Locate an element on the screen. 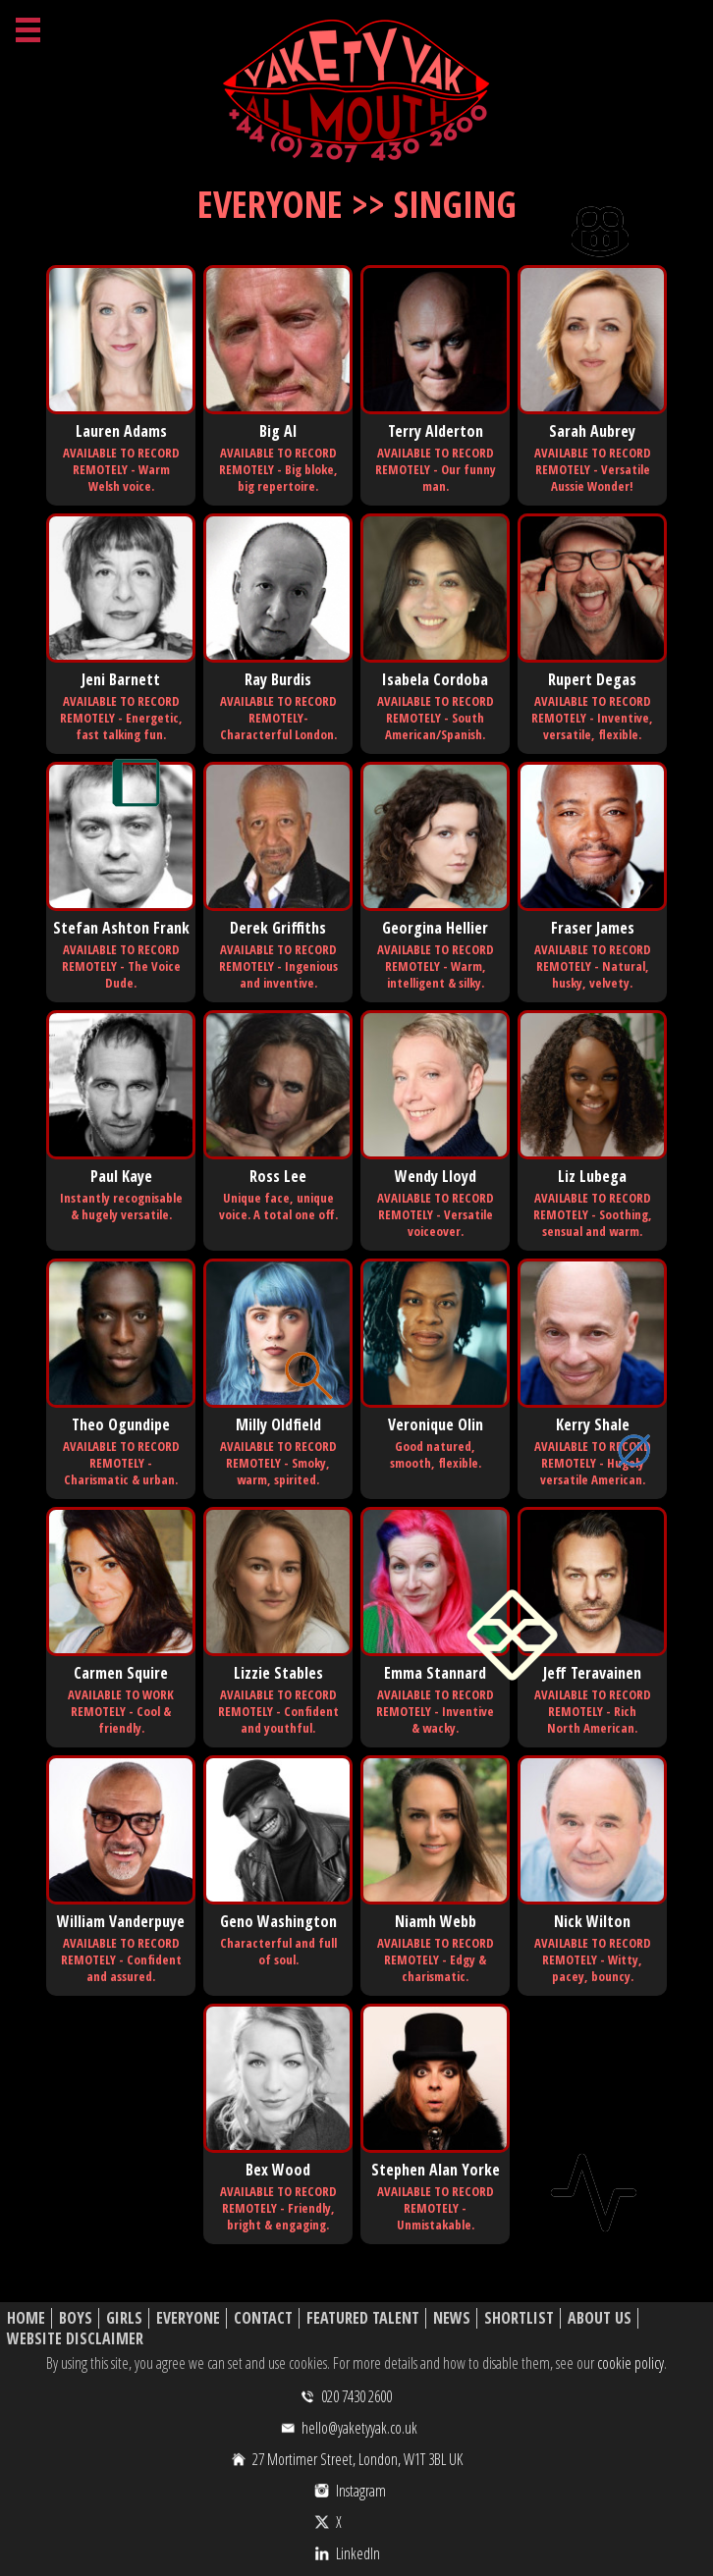  move activity bar to the left side of the editor is located at coordinates (136, 782).